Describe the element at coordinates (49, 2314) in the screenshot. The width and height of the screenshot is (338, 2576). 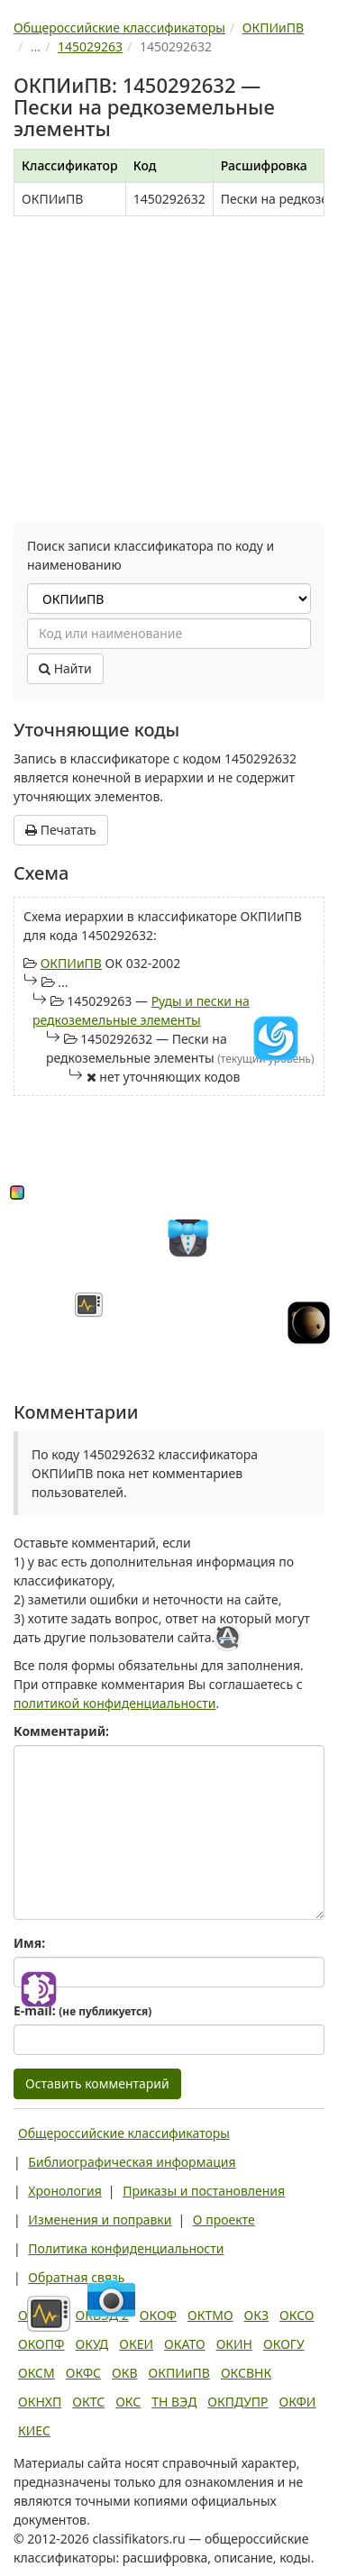
I see `open system monitor application` at that location.